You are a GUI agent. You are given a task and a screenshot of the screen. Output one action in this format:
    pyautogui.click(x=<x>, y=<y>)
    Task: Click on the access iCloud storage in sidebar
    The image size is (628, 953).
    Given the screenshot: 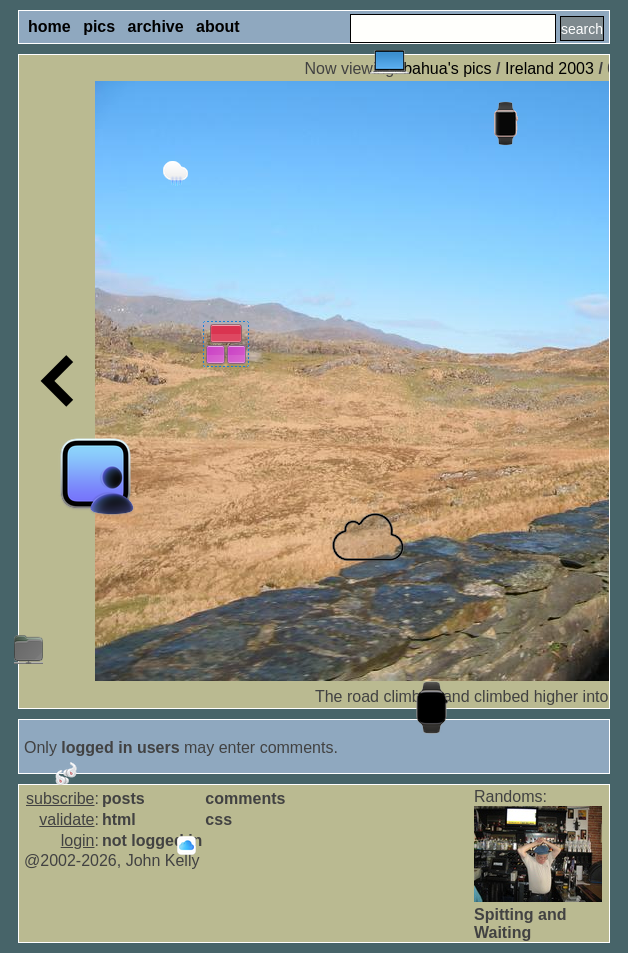 What is the action you would take?
    pyautogui.click(x=368, y=537)
    